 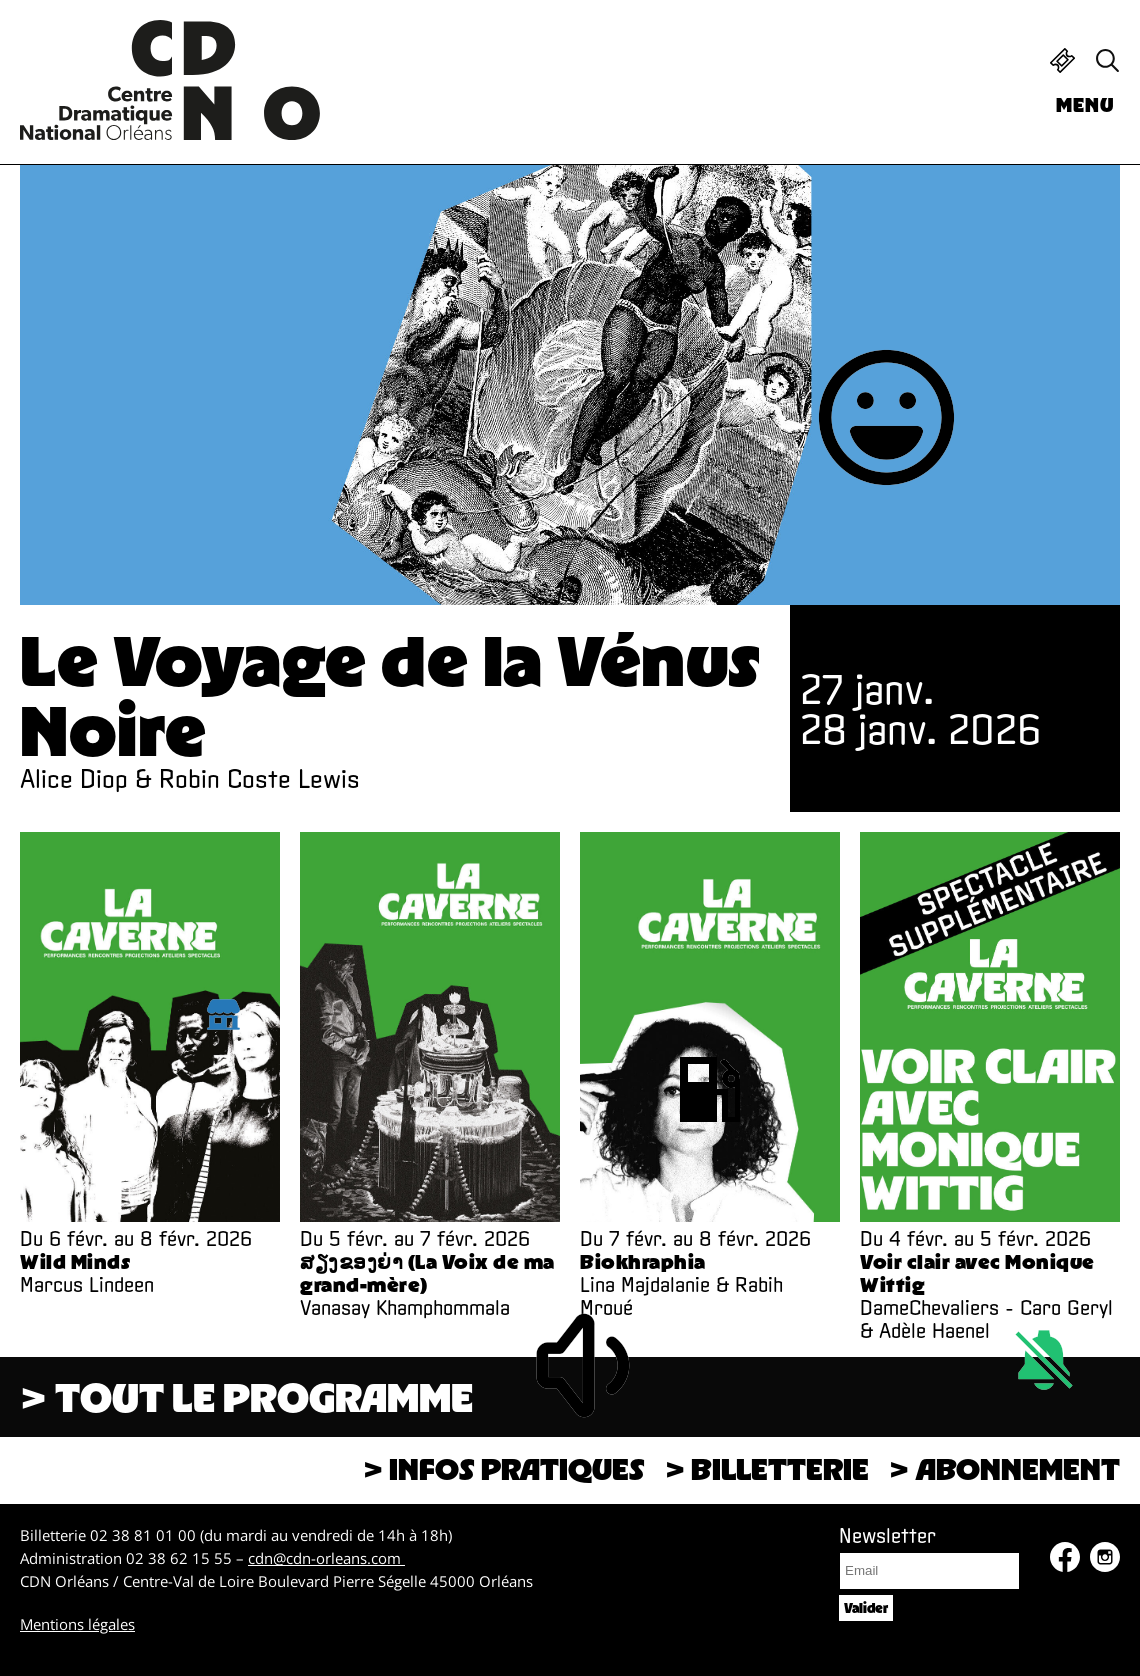 I want to click on access the online store or shop, so click(x=223, y=1014).